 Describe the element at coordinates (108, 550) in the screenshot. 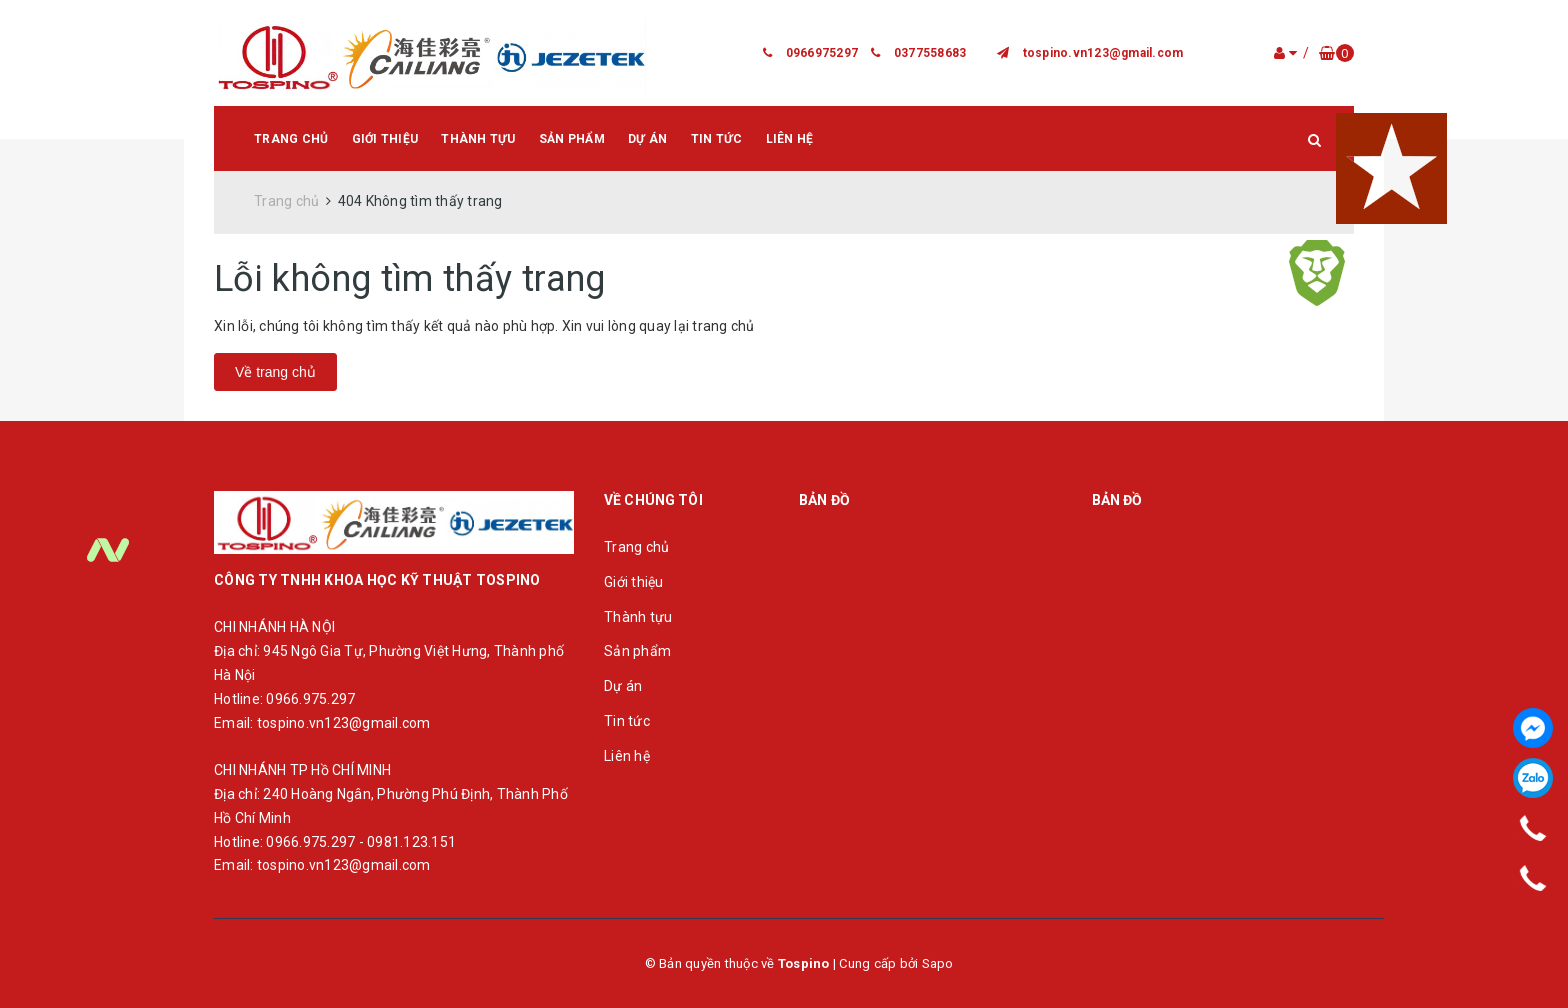

I see `namecheap domain registrar logo` at that location.